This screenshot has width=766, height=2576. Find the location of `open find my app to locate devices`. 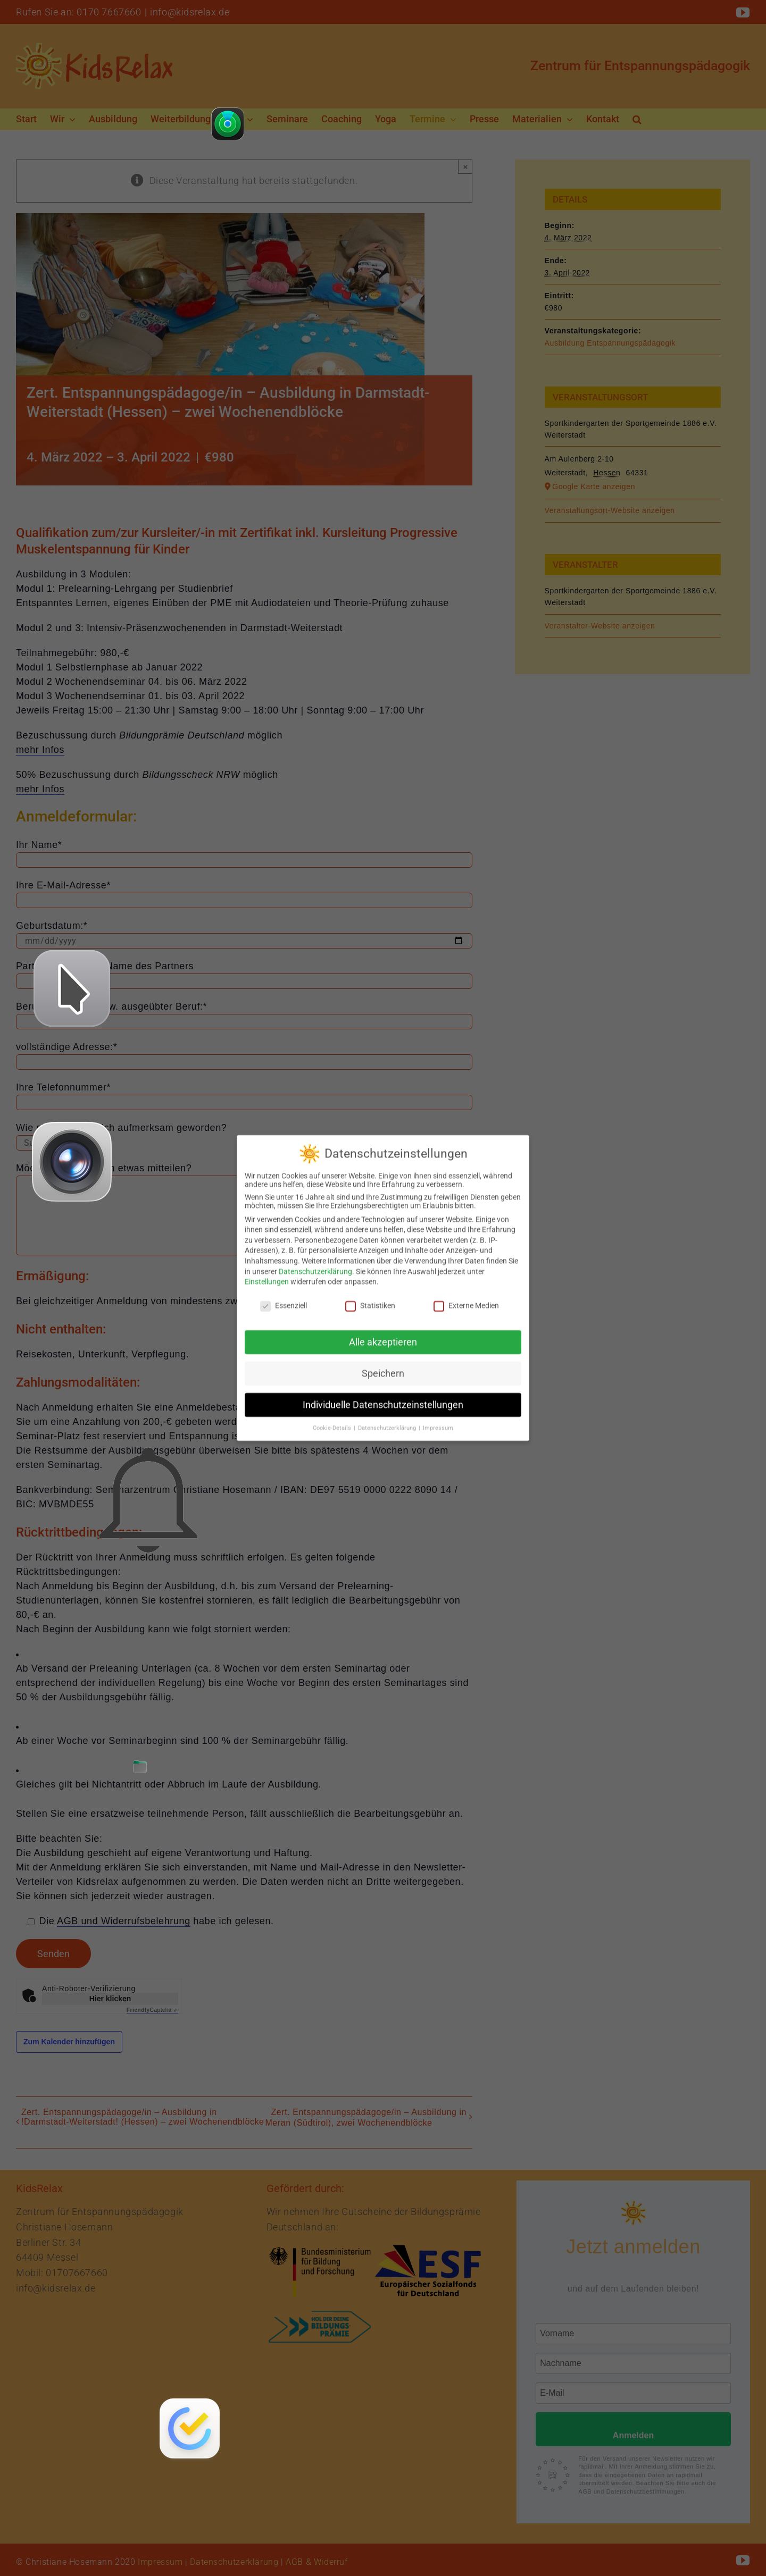

open find my app to locate devices is located at coordinates (228, 124).